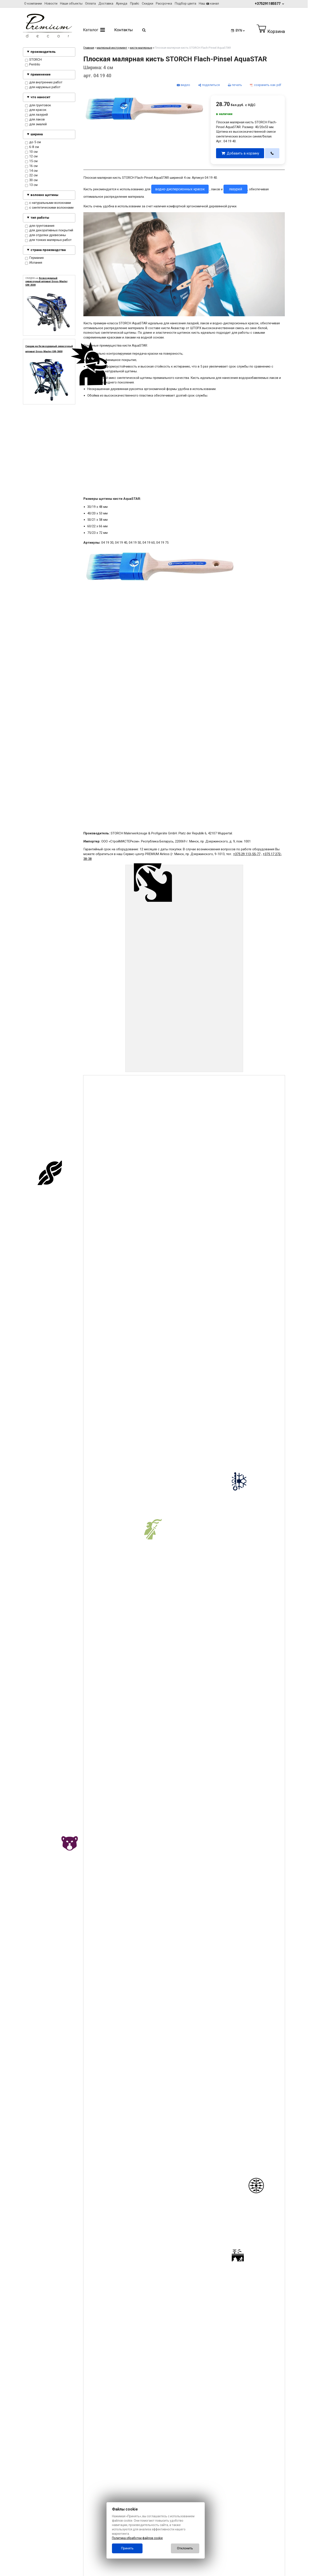 This screenshot has height=2576, width=311. Describe the element at coordinates (153, 882) in the screenshot. I see `activate fire breath ability` at that location.